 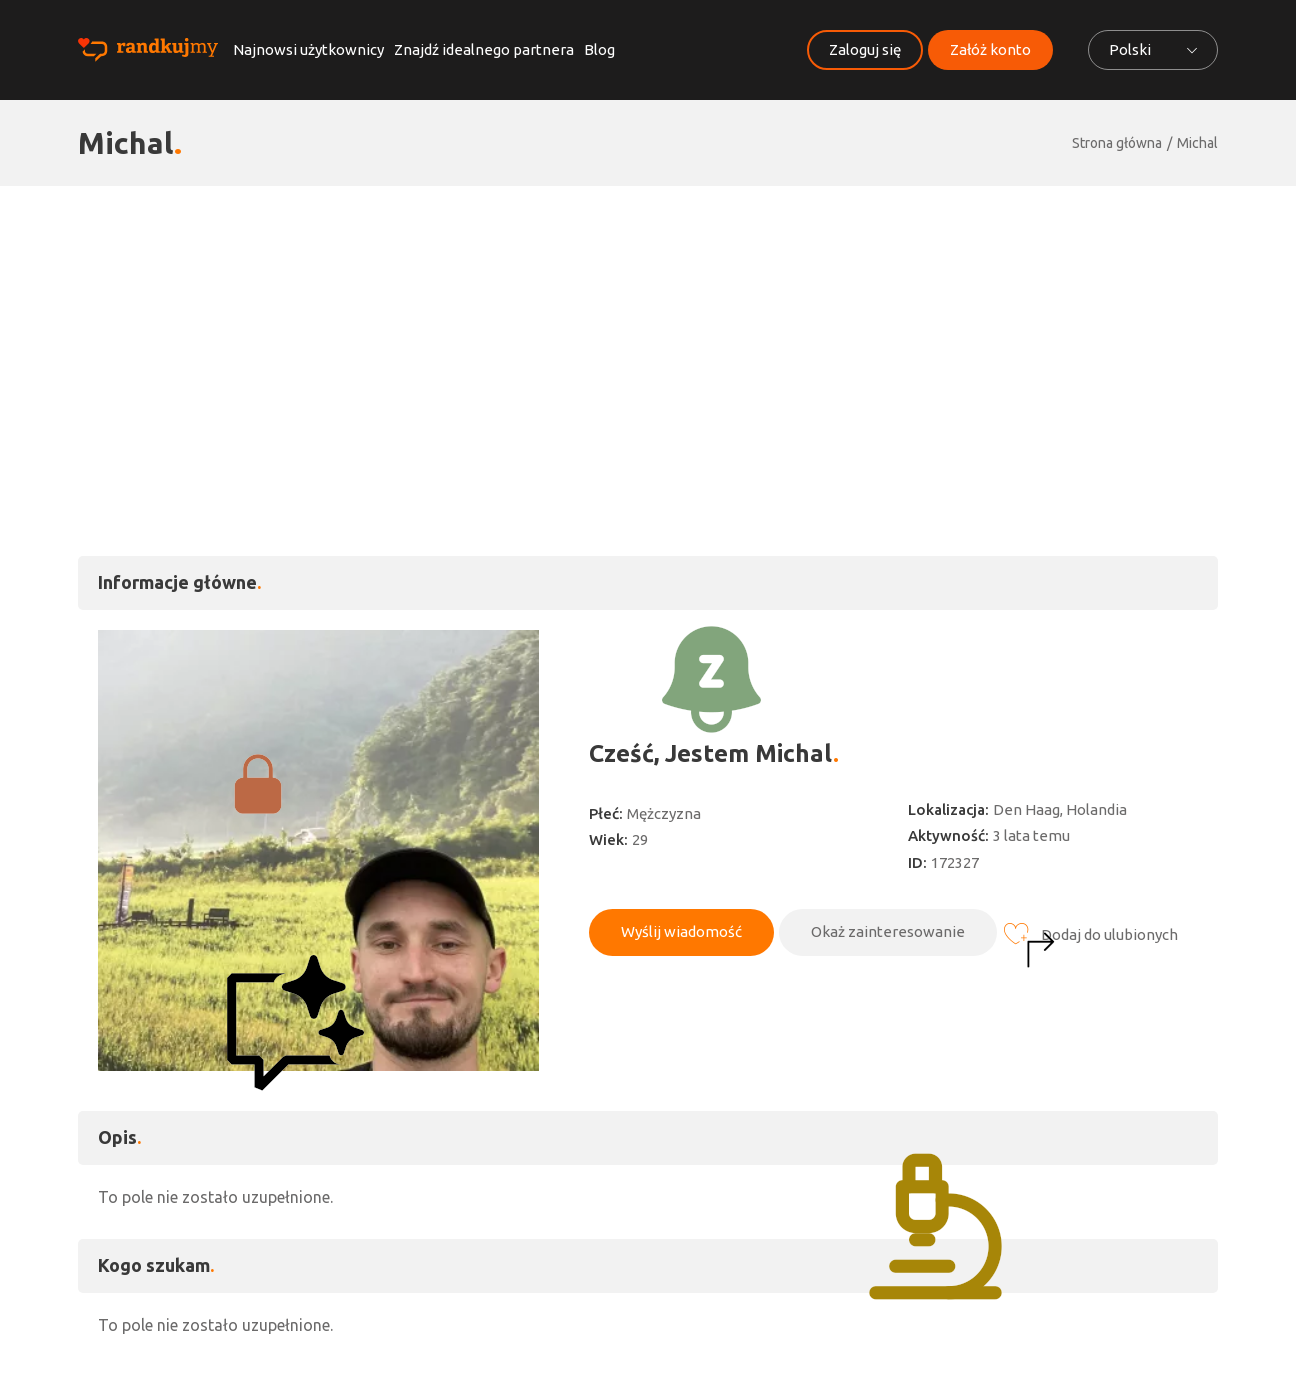 What do you see at coordinates (935, 1226) in the screenshot?
I see `access scientific or research tools` at bounding box center [935, 1226].